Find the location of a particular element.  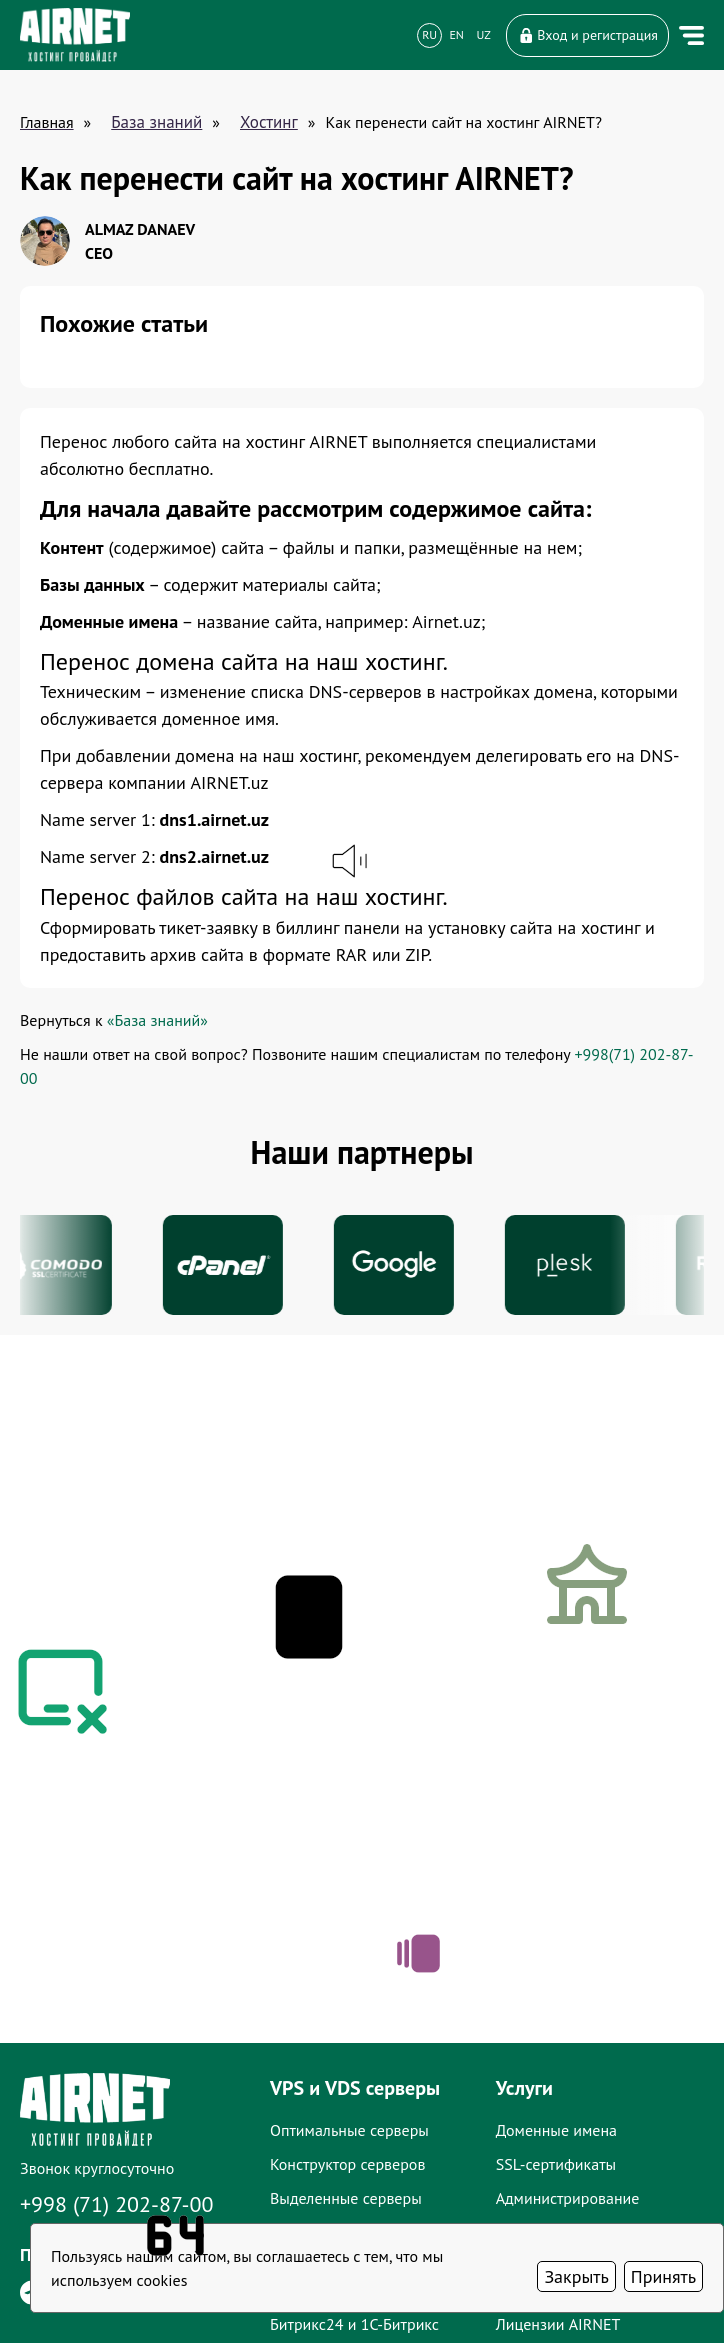

increase or adjust volume is located at coordinates (349, 861).